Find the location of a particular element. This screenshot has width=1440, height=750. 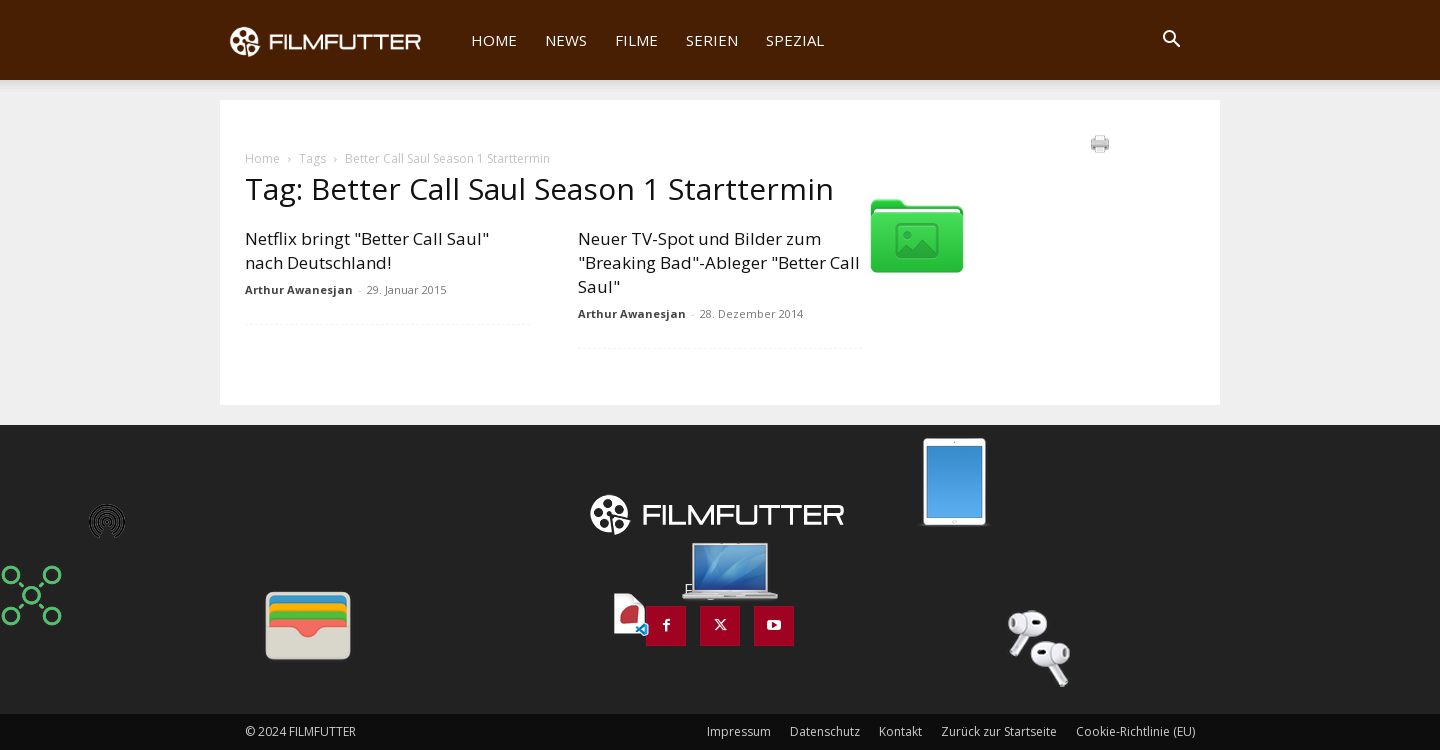

access AirDrop file sharing is located at coordinates (107, 521).